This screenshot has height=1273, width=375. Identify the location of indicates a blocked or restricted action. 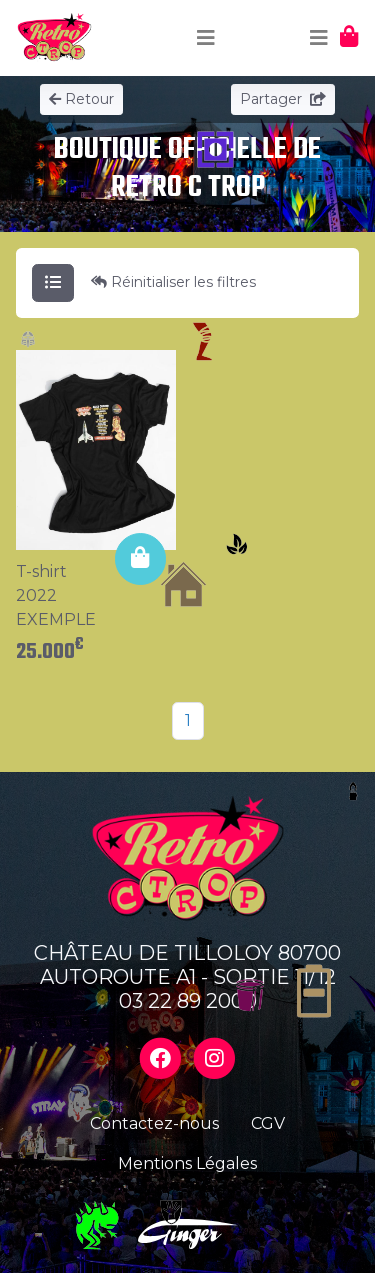
(171, 1212).